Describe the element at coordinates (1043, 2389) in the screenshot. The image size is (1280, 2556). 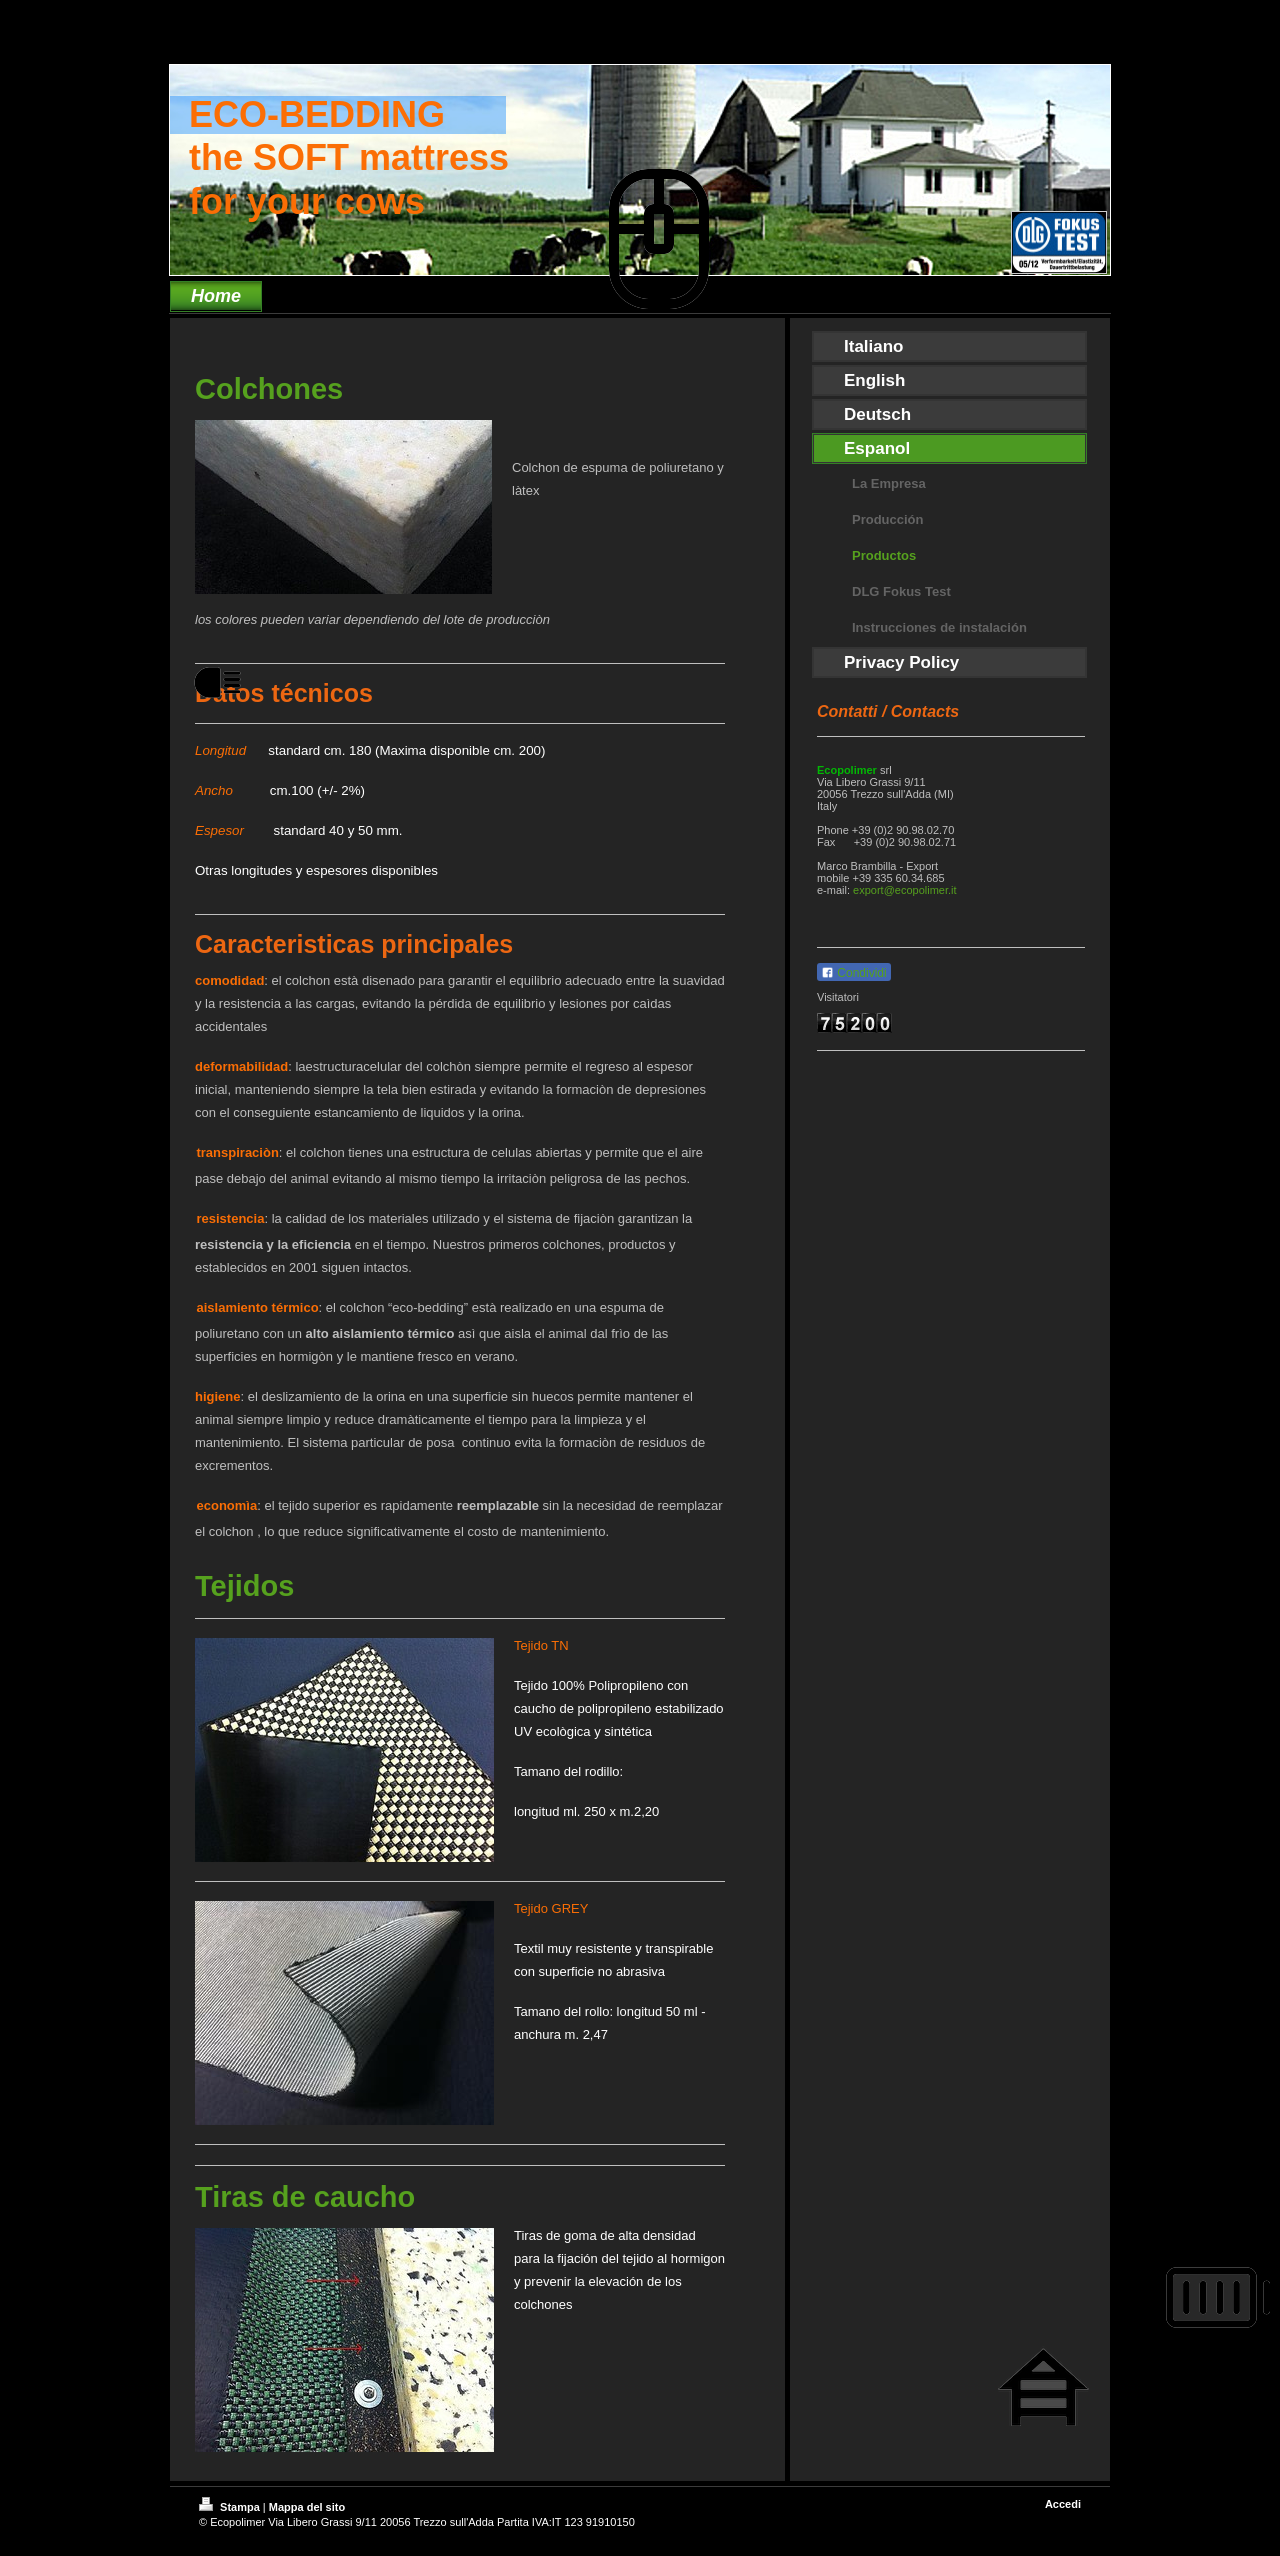
I see `view home exterior or siding options` at that location.